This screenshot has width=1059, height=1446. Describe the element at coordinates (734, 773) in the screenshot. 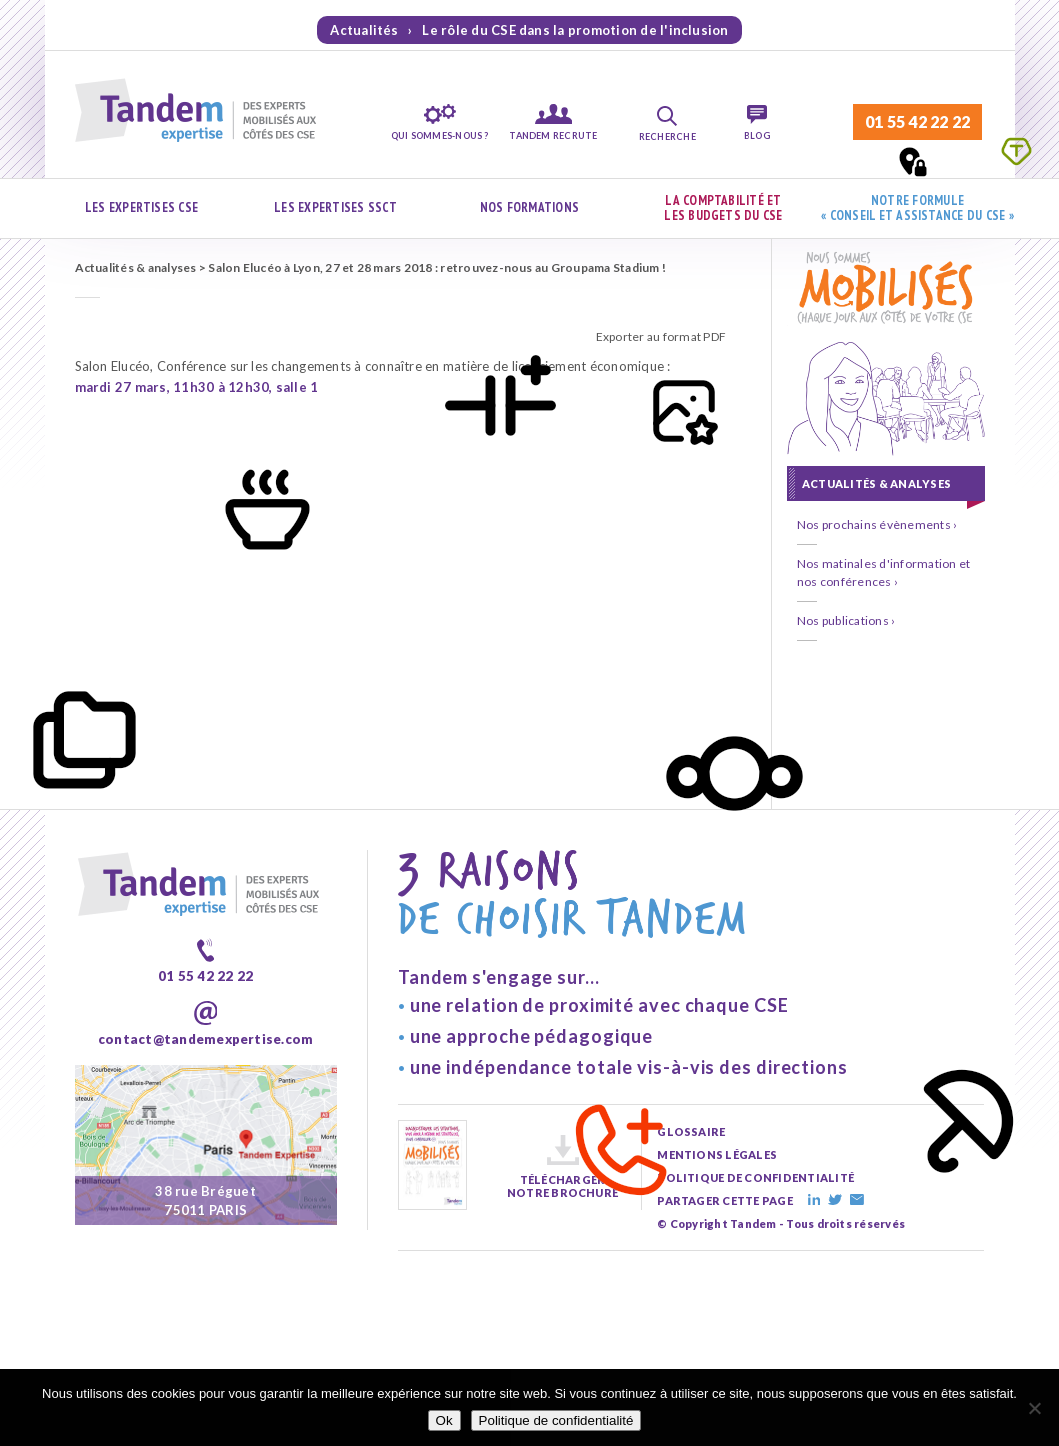

I see `open nextcloud app` at that location.